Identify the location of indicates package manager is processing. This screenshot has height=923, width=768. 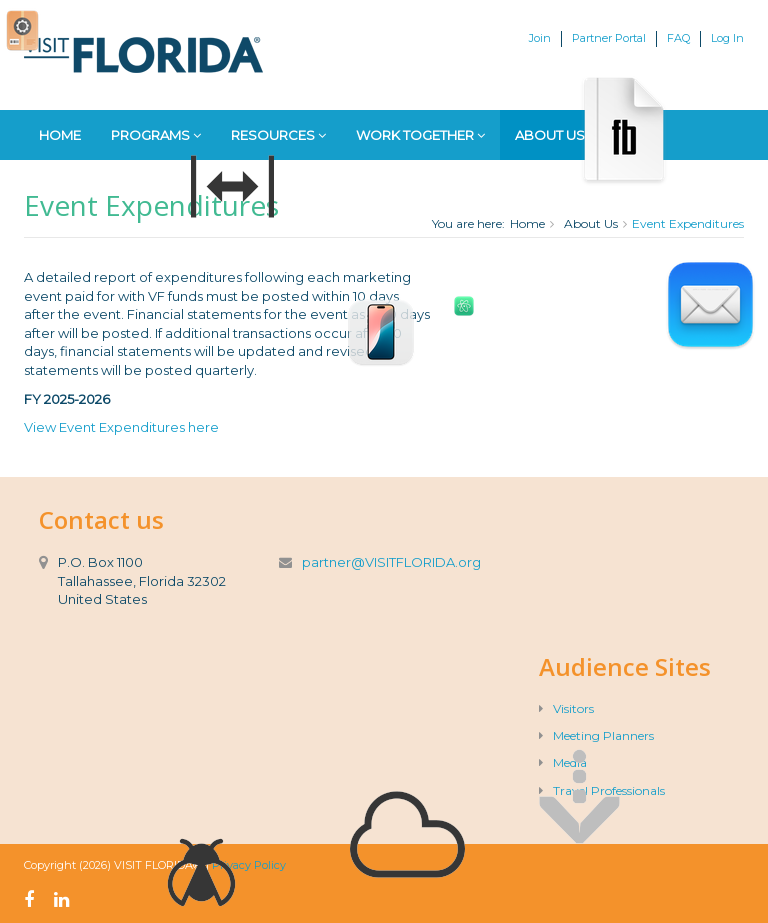
(22, 30).